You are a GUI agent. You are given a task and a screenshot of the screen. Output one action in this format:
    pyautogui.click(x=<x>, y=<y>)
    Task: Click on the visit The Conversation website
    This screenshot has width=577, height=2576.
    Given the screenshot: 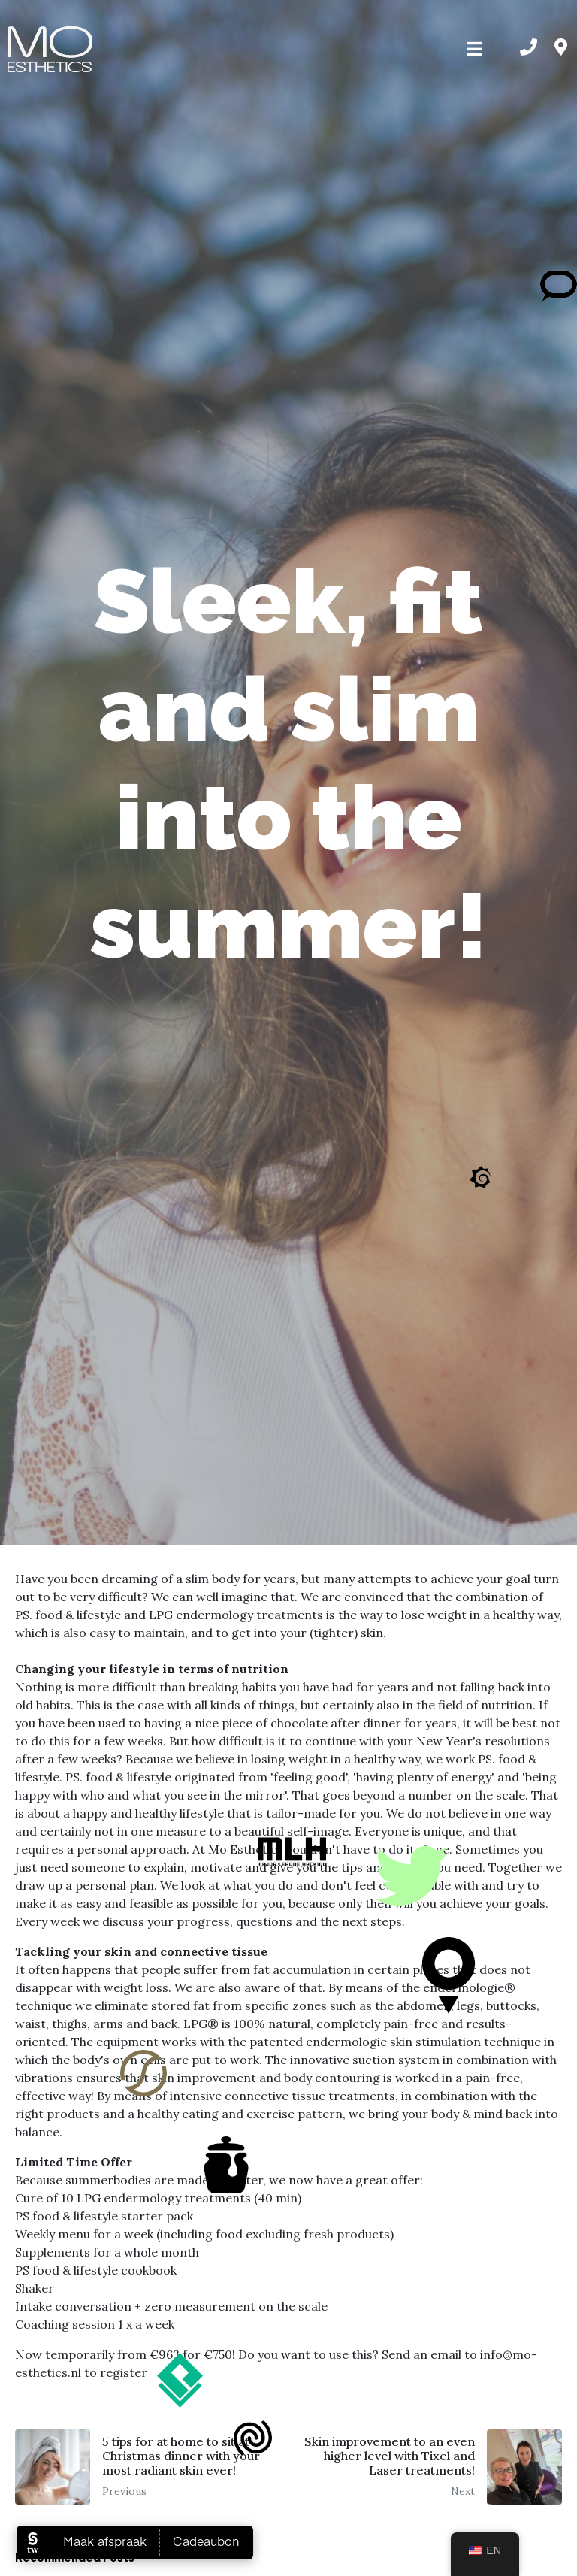 What is the action you would take?
    pyautogui.click(x=558, y=286)
    